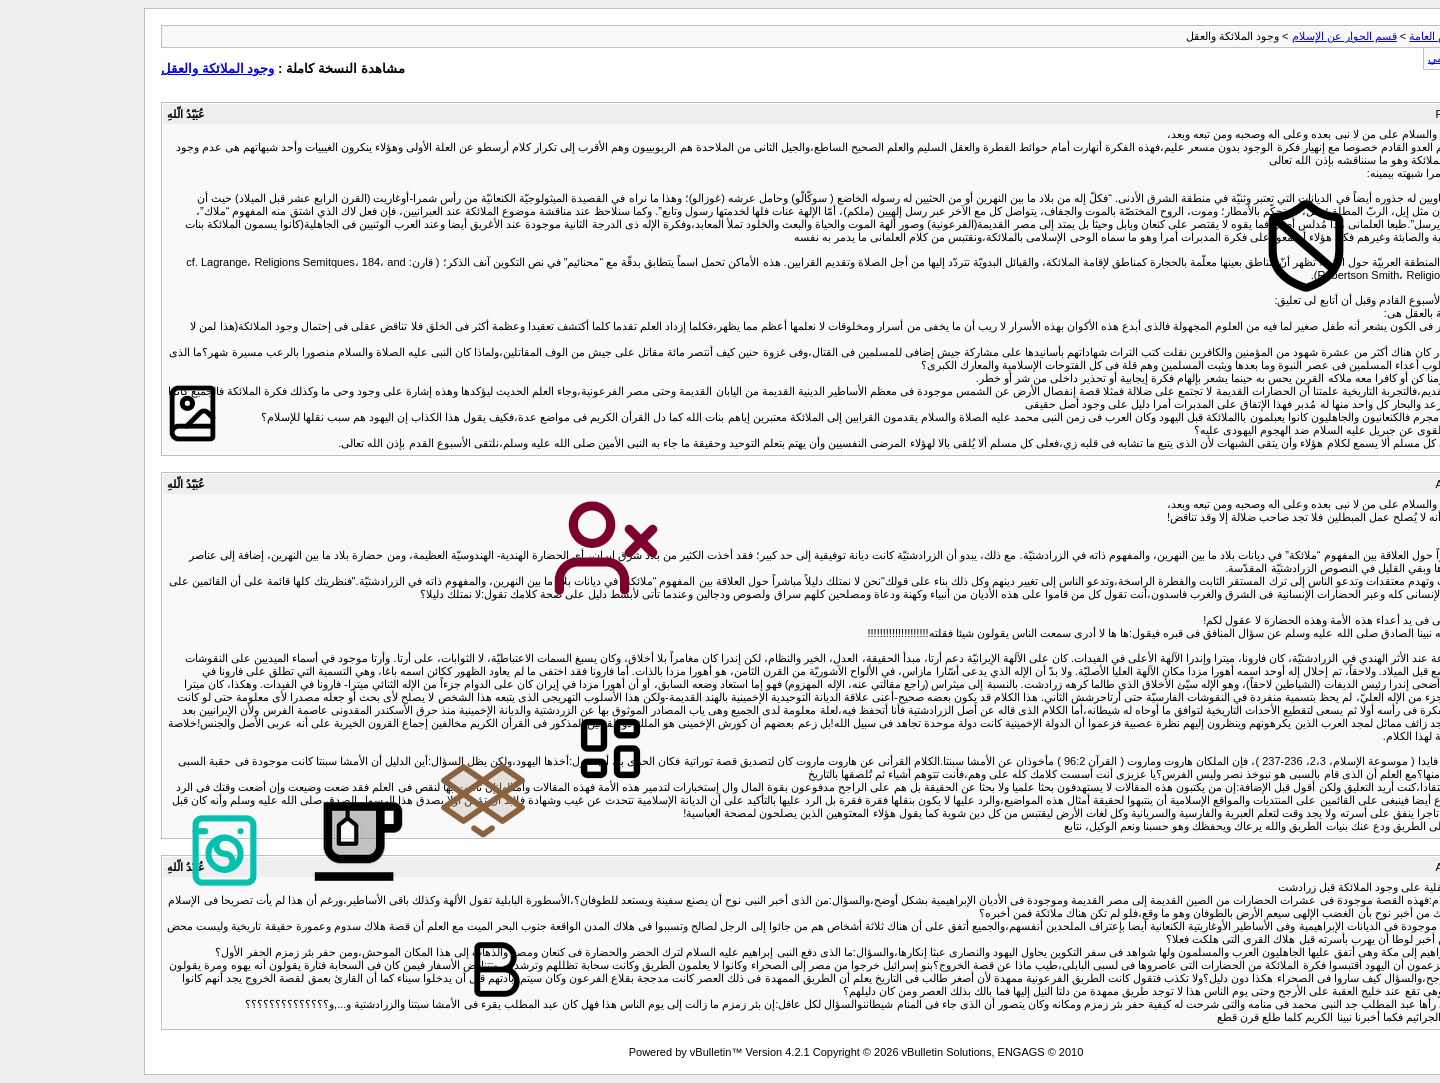 This screenshot has width=1440, height=1083. What do you see at coordinates (606, 548) in the screenshot?
I see `remove a user from your contacts` at bounding box center [606, 548].